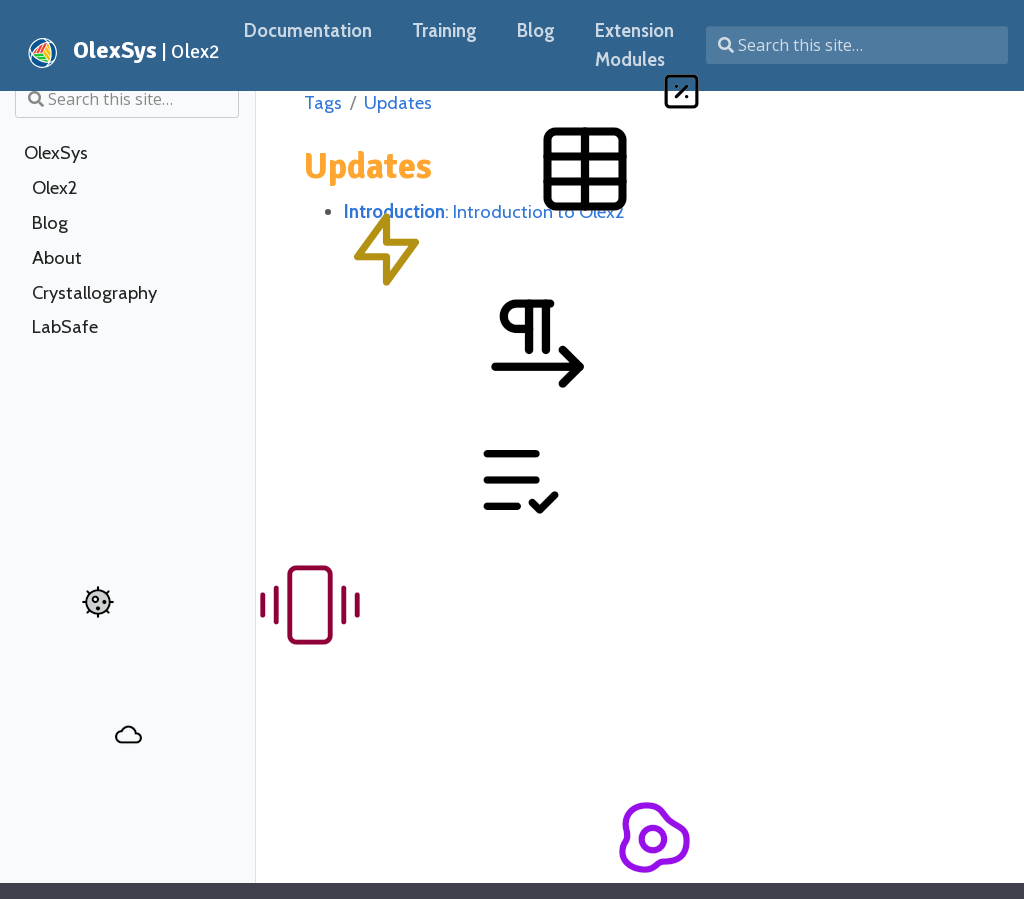 This screenshot has width=1024, height=899. What do you see at coordinates (386, 249) in the screenshot?
I see `supabase logo - open source database platform` at bounding box center [386, 249].